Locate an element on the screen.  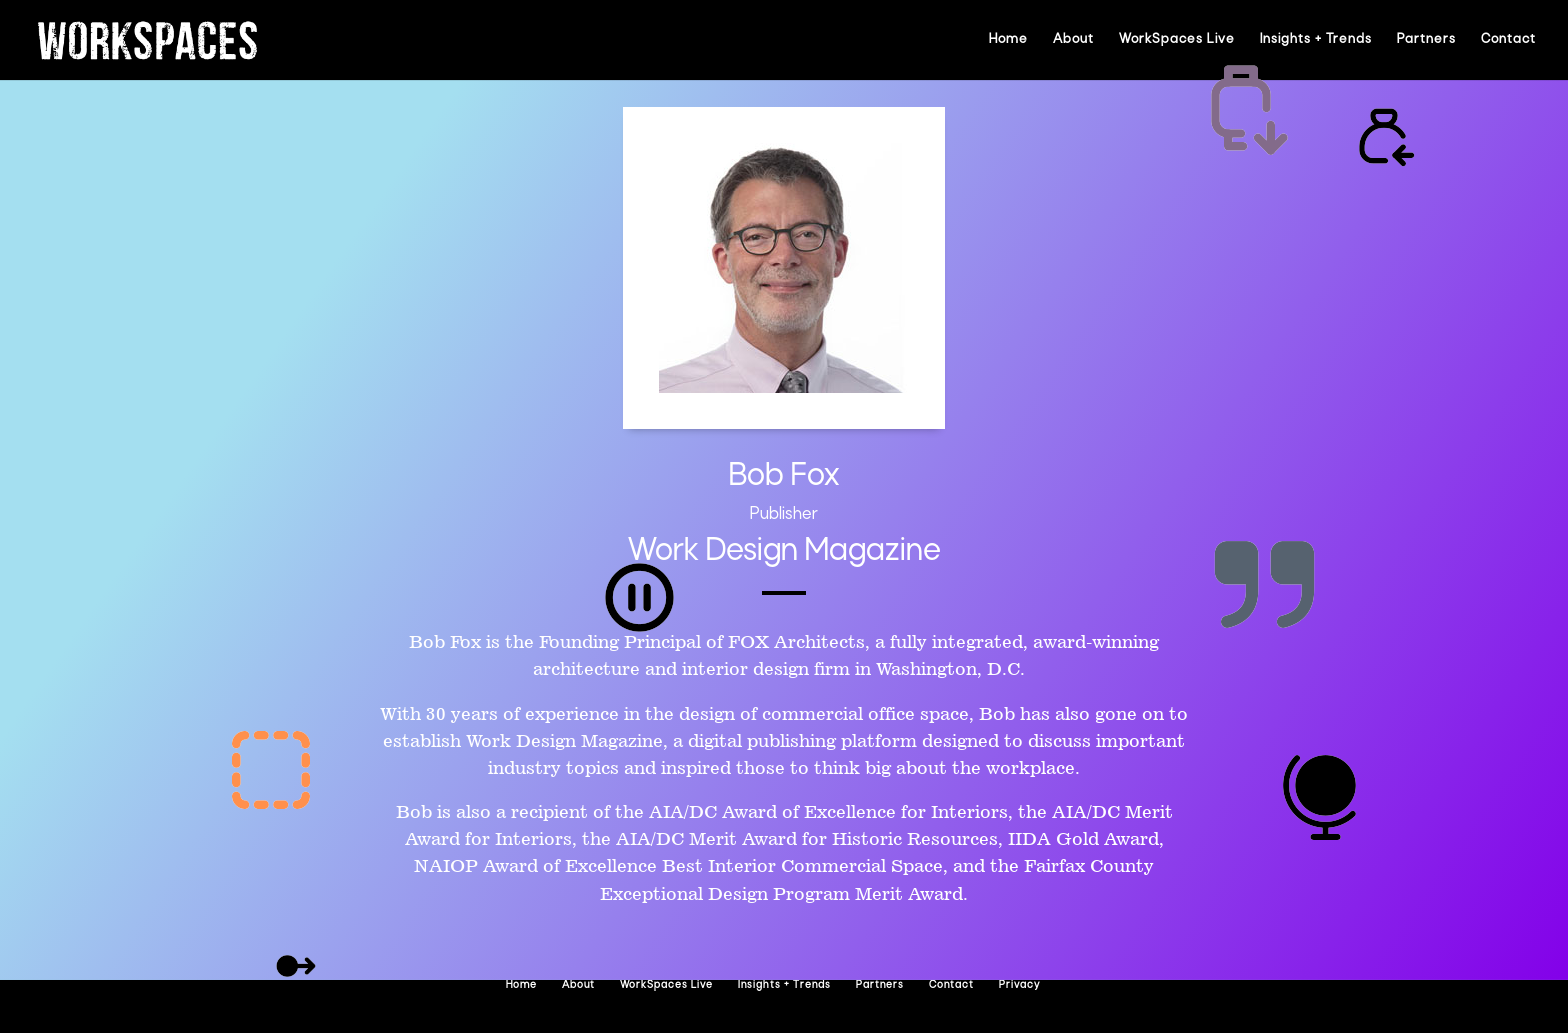
pause media playback is located at coordinates (639, 597).